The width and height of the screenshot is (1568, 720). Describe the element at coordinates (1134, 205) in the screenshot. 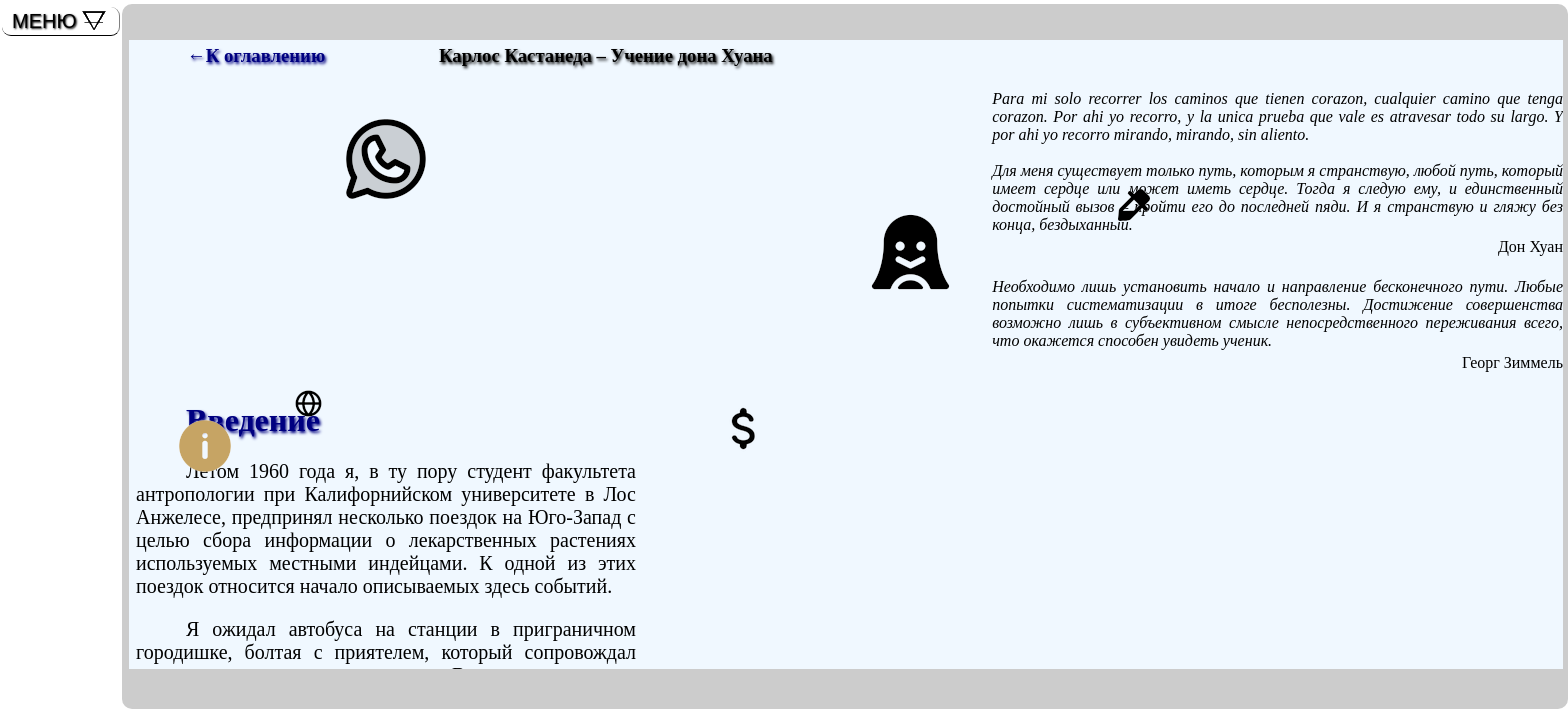

I see `select a color from the canvas` at that location.